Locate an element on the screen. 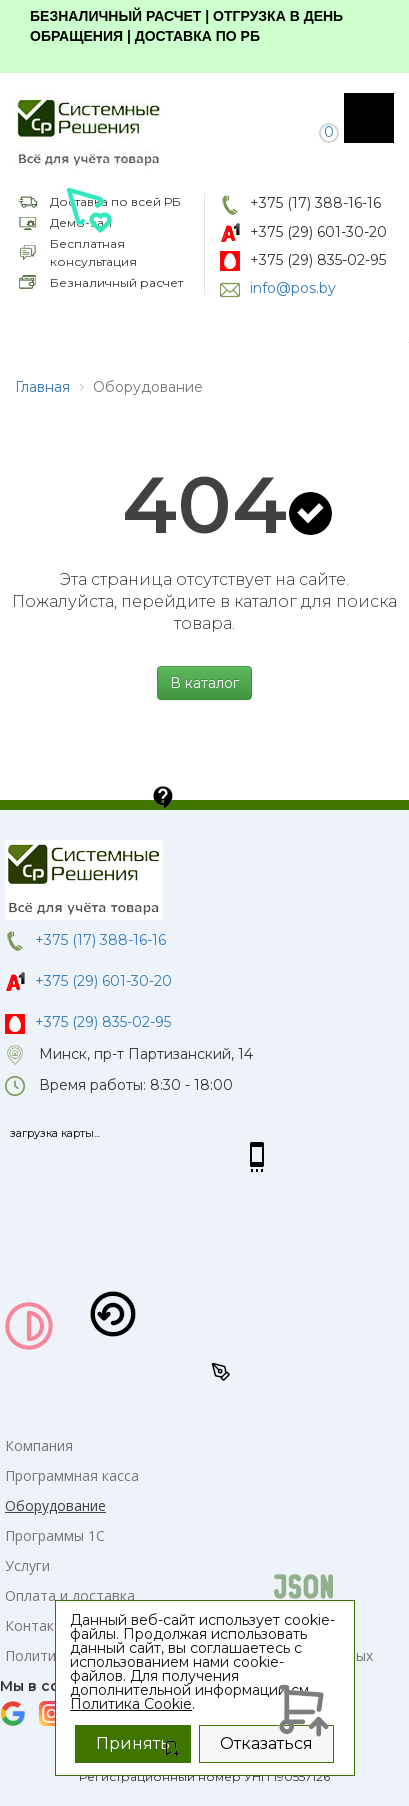 The height and width of the screenshot is (1806, 409). indicates creative commons share-alike license is located at coordinates (113, 1314).